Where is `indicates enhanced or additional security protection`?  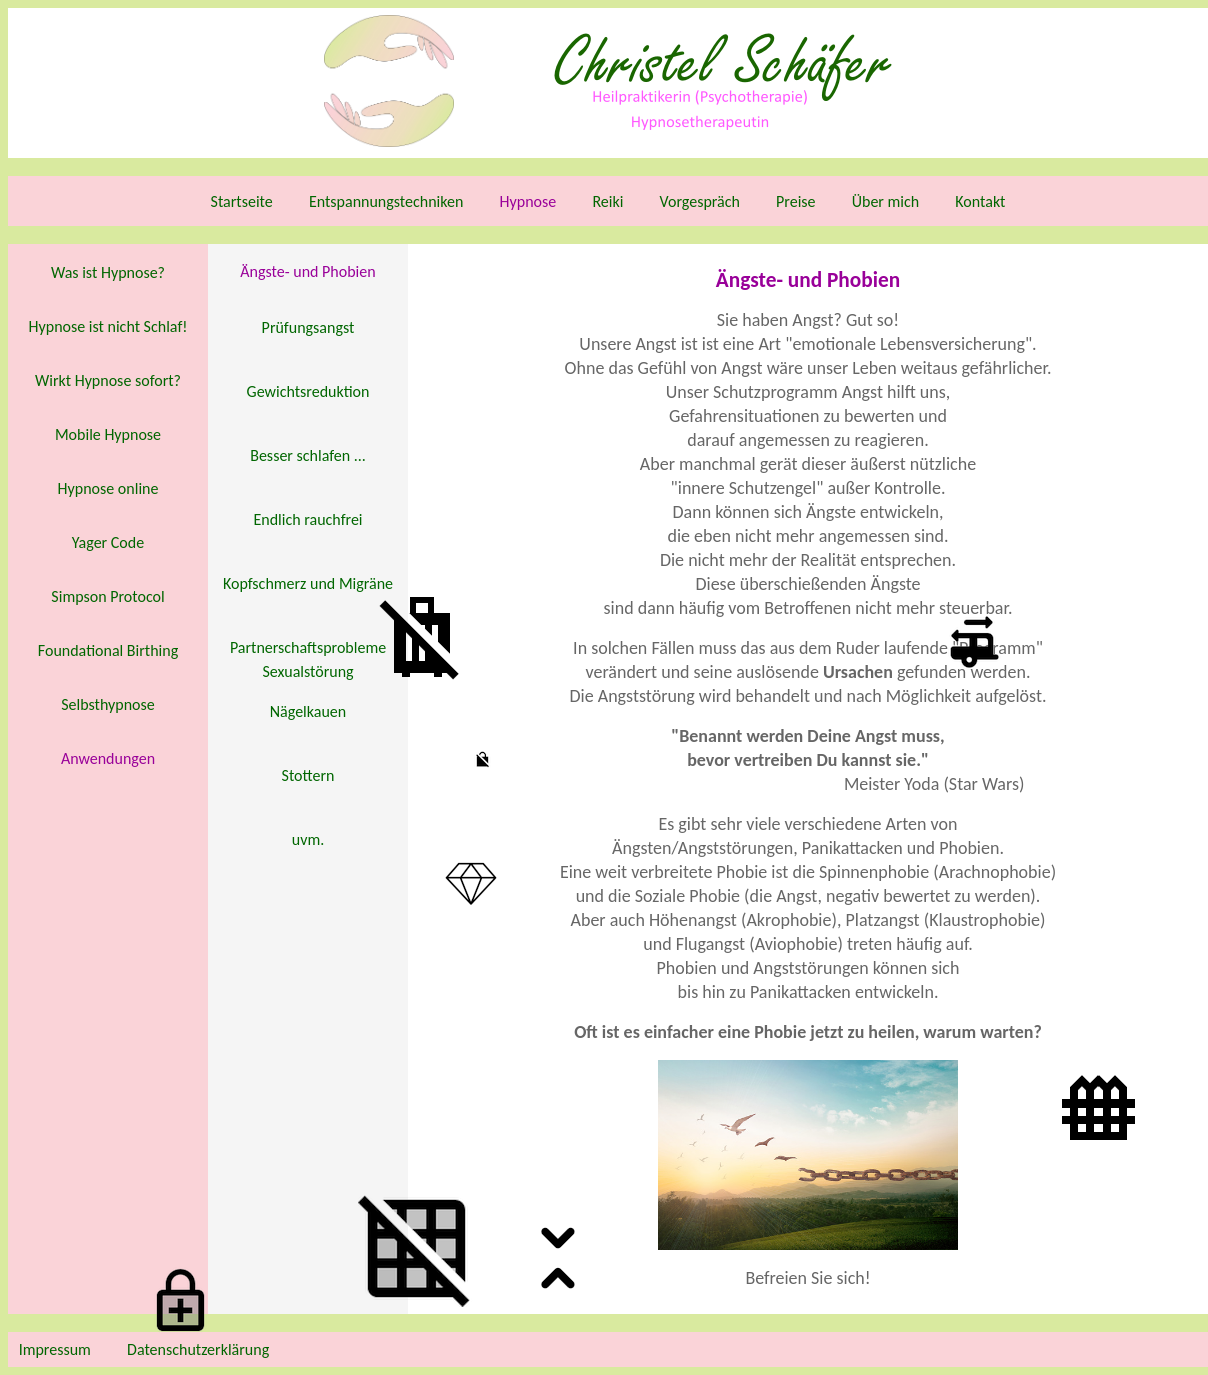 indicates enhanced or additional security protection is located at coordinates (180, 1301).